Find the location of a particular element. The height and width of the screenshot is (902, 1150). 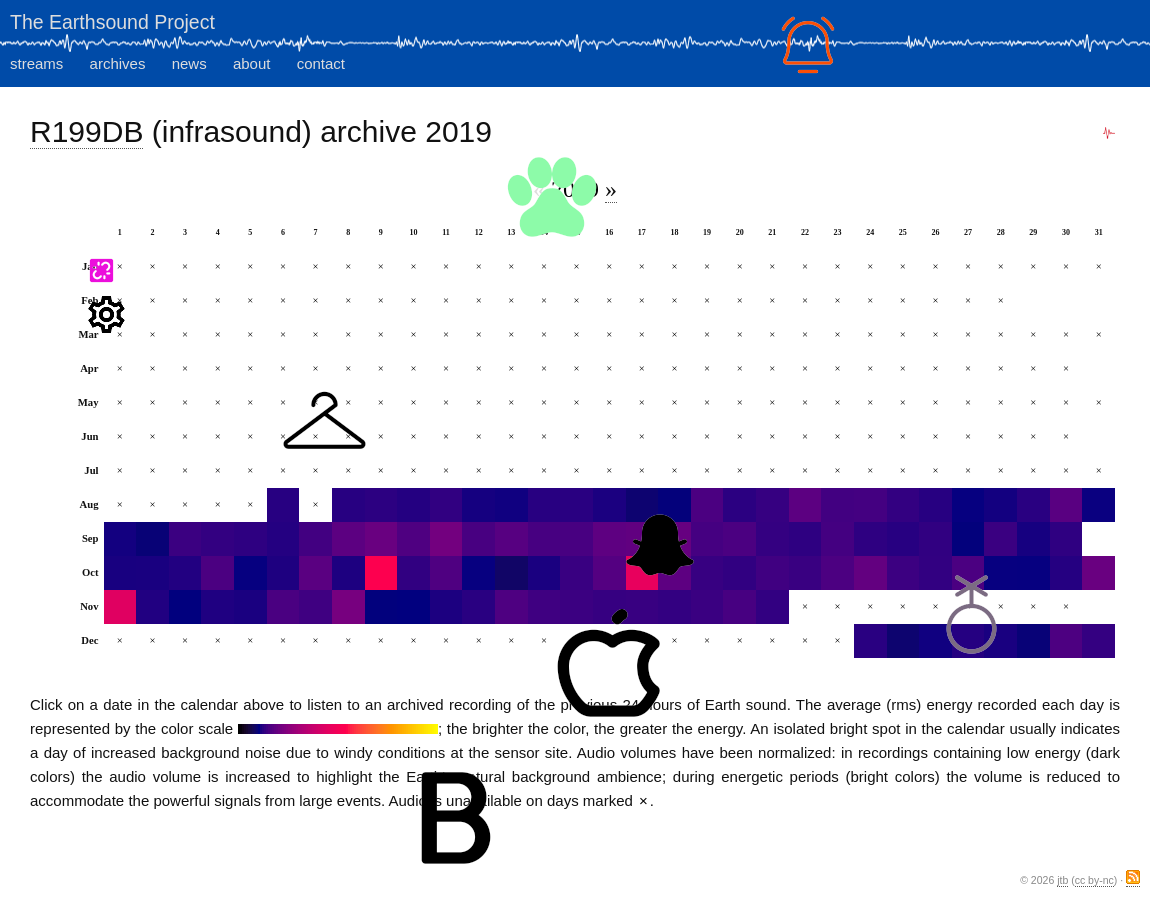

access pet-related features or settings is located at coordinates (552, 197).